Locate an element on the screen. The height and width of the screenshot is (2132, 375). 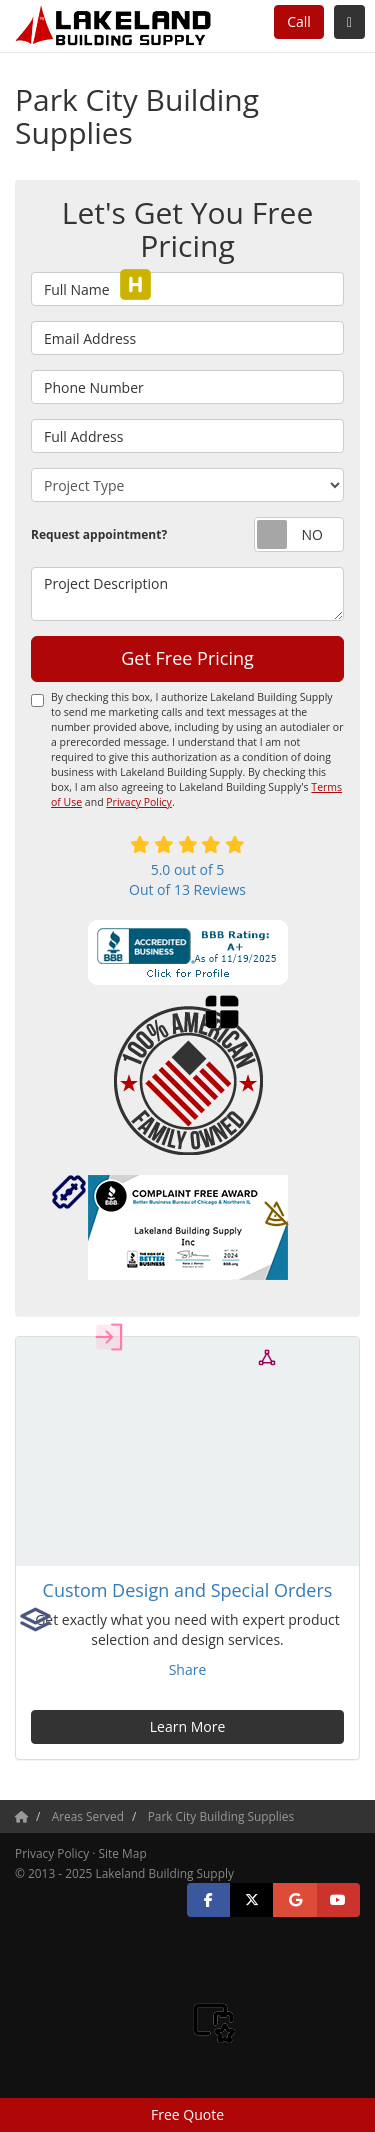
view data in table format is located at coordinates (222, 1012).